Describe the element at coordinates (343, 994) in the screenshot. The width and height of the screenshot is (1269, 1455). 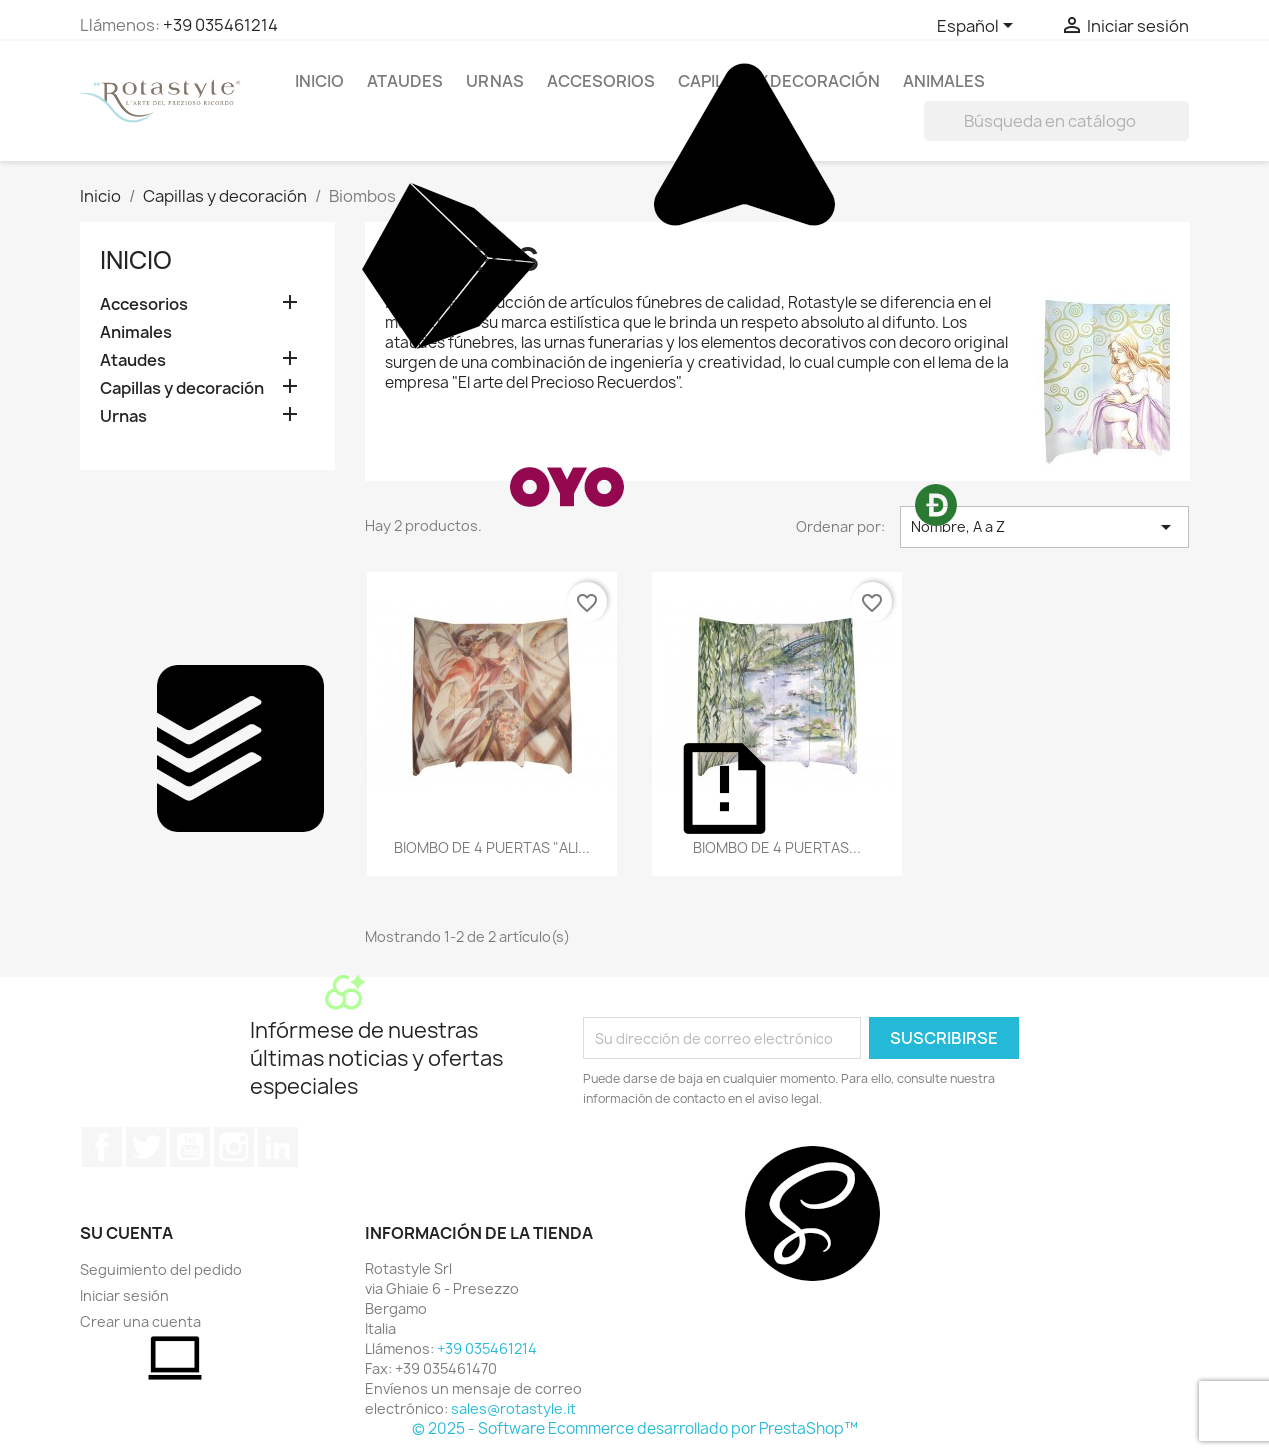
I see `apply AI-powered color filters to an image` at that location.